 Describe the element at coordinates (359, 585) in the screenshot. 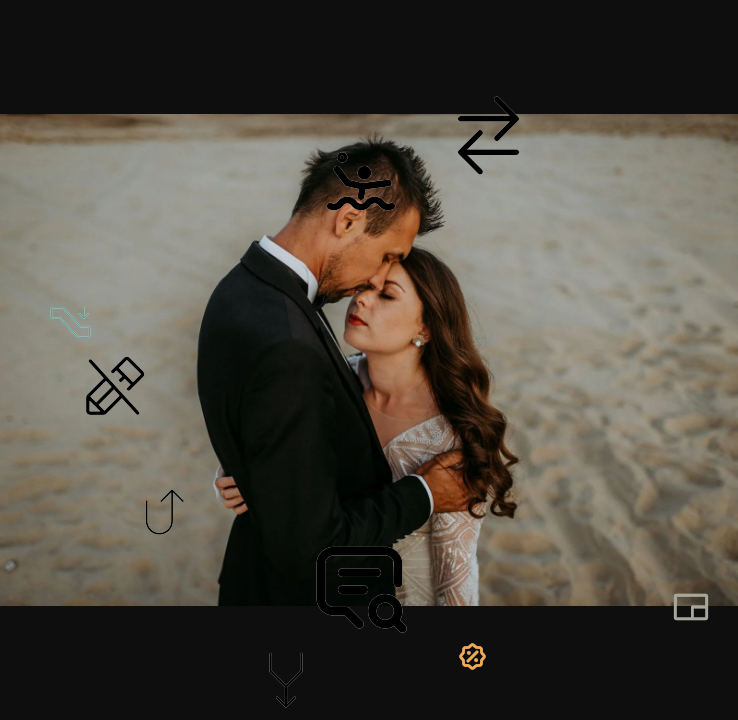

I see `search through your messages` at that location.